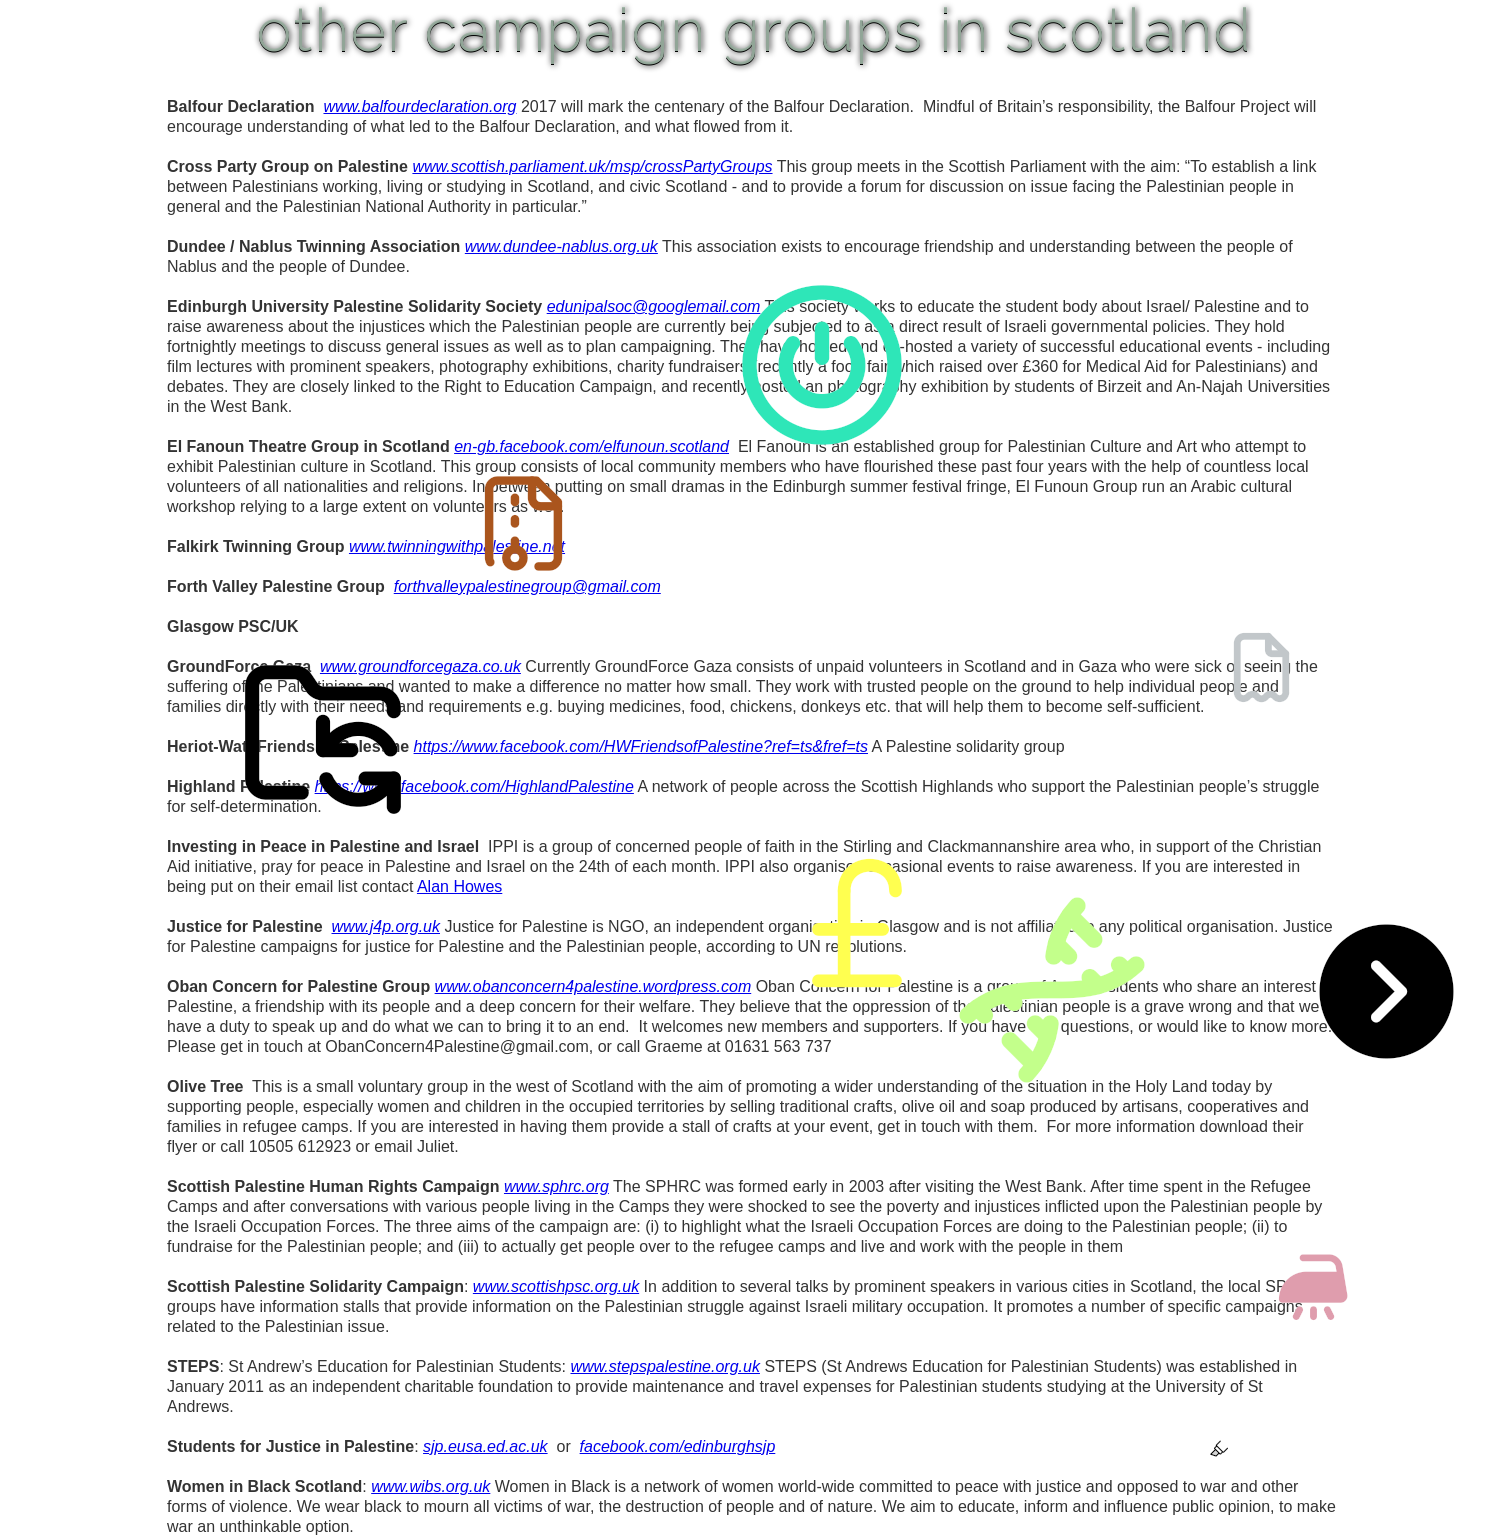 This screenshot has width=1504, height=1537. Describe the element at coordinates (1052, 990) in the screenshot. I see `access genetic or DNA-related information` at that location.